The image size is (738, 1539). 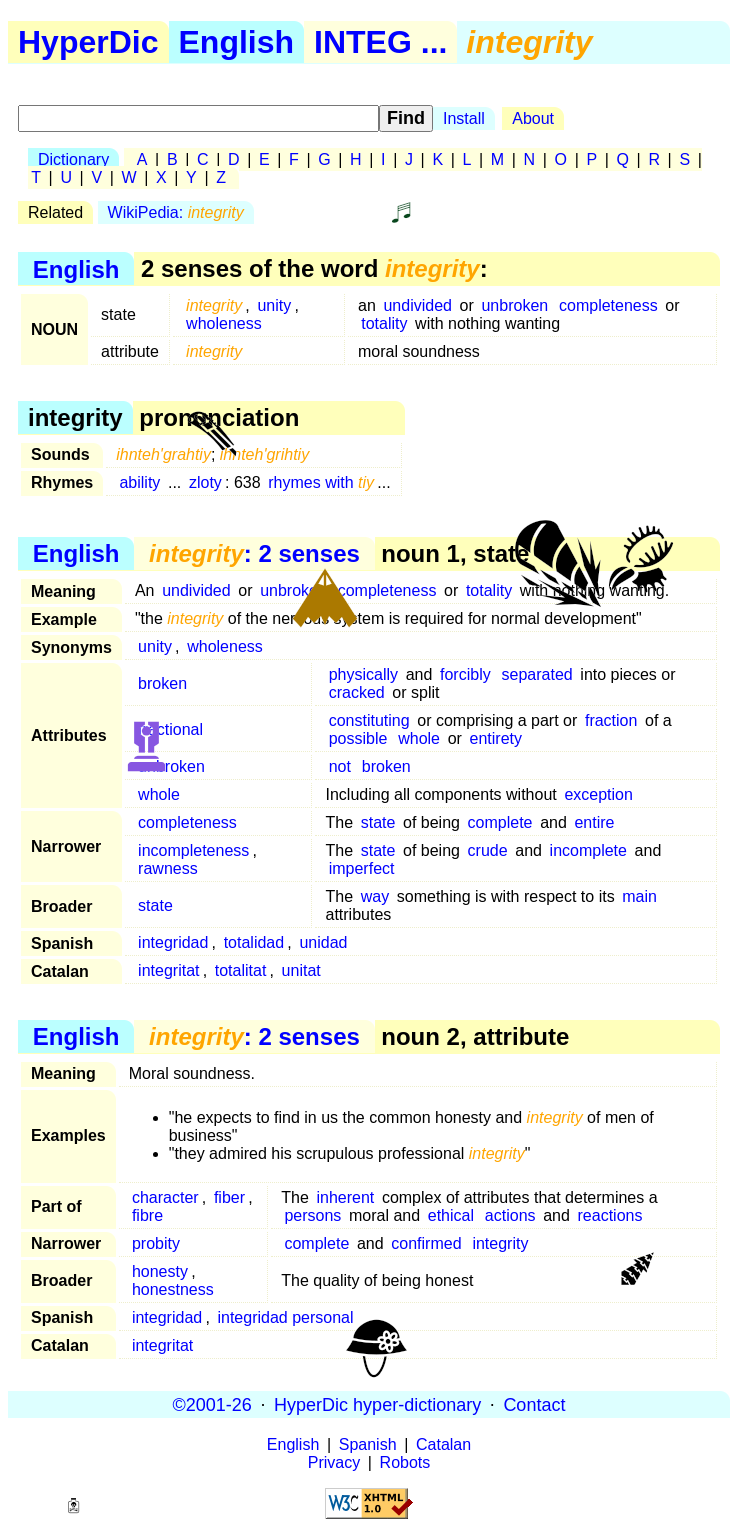 I want to click on select a flower hat accessory for your character, so click(x=376, y=1348).